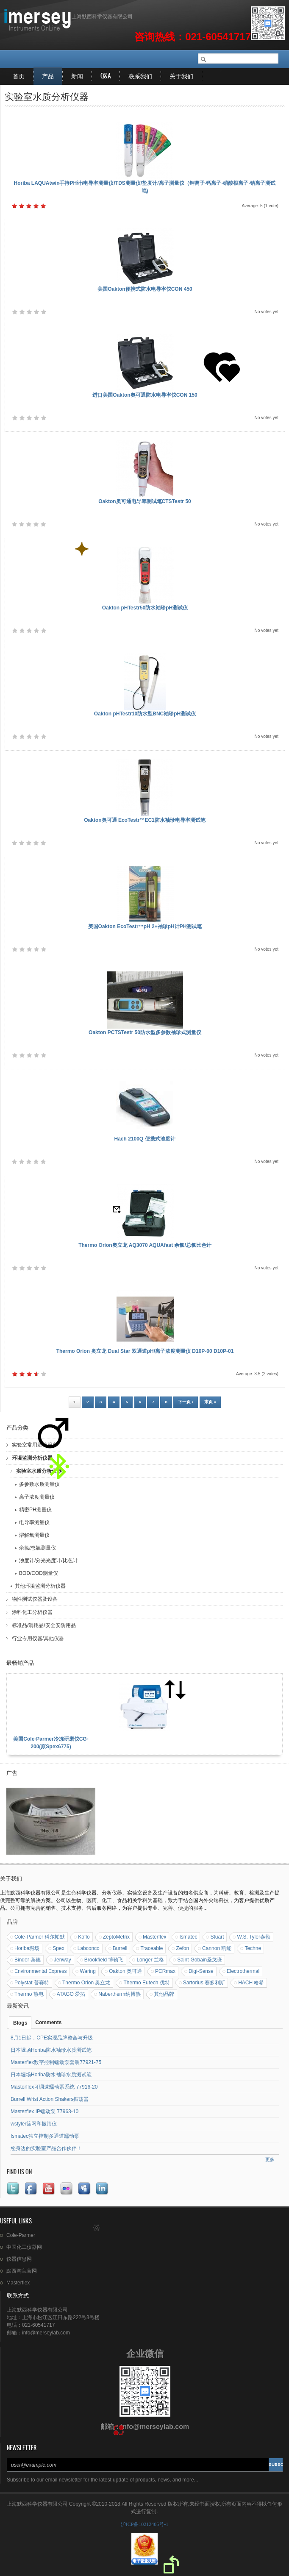  What do you see at coordinates (221, 367) in the screenshot?
I see `add to favorites or liked items` at bounding box center [221, 367].